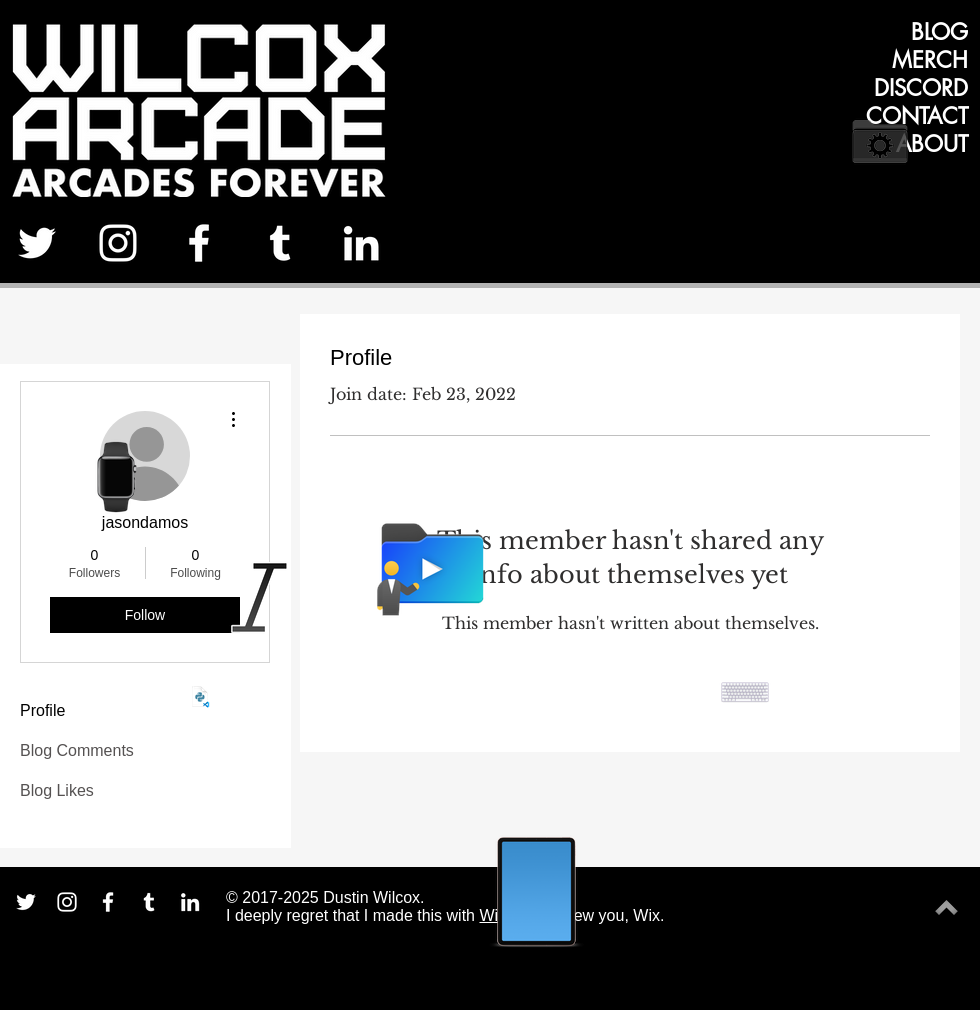 The width and height of the screenshot is (980, 1010). Describe the element at coordinates (536, 892) in the screenshot. I see `iPad Air device icon` at that location.